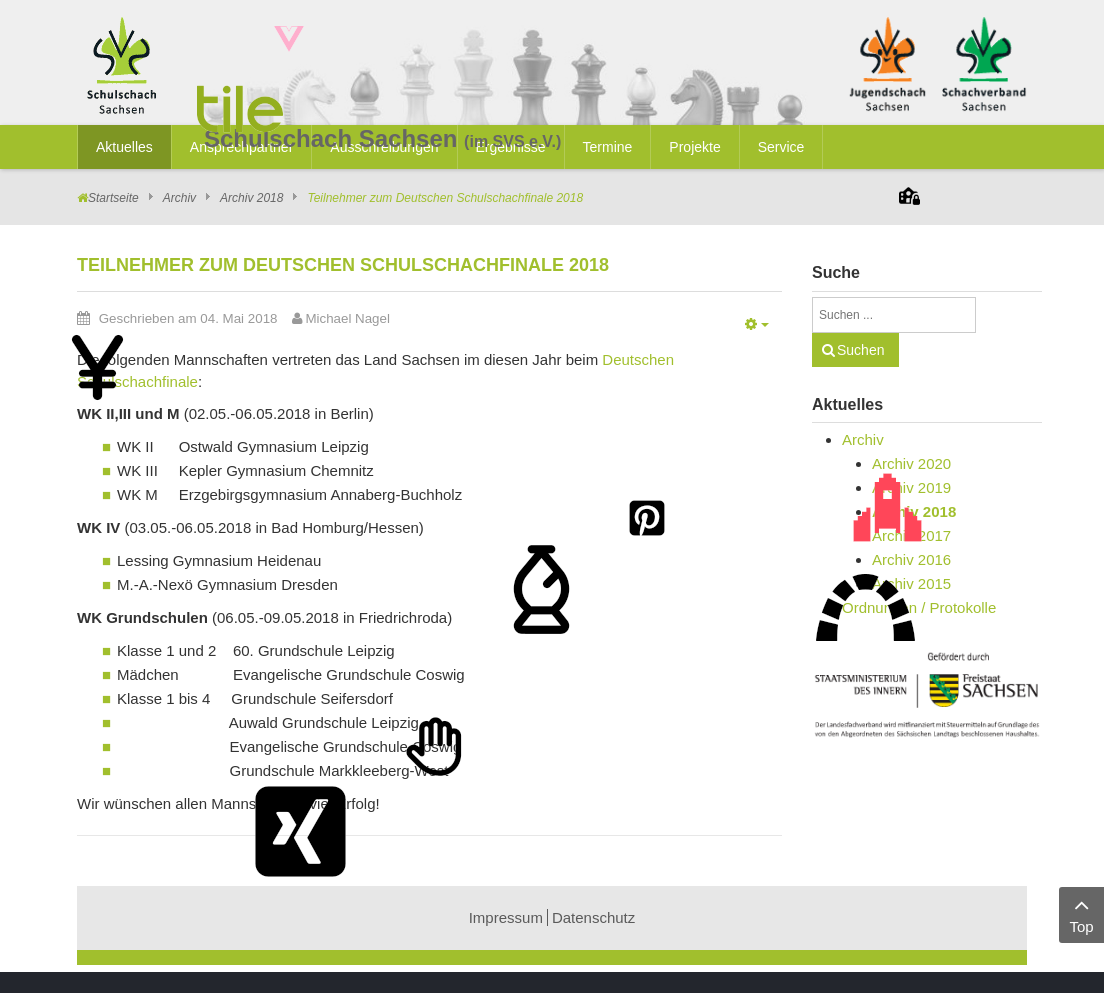  I want to click on indicates a locked or secured school facility, so click(909, 195).